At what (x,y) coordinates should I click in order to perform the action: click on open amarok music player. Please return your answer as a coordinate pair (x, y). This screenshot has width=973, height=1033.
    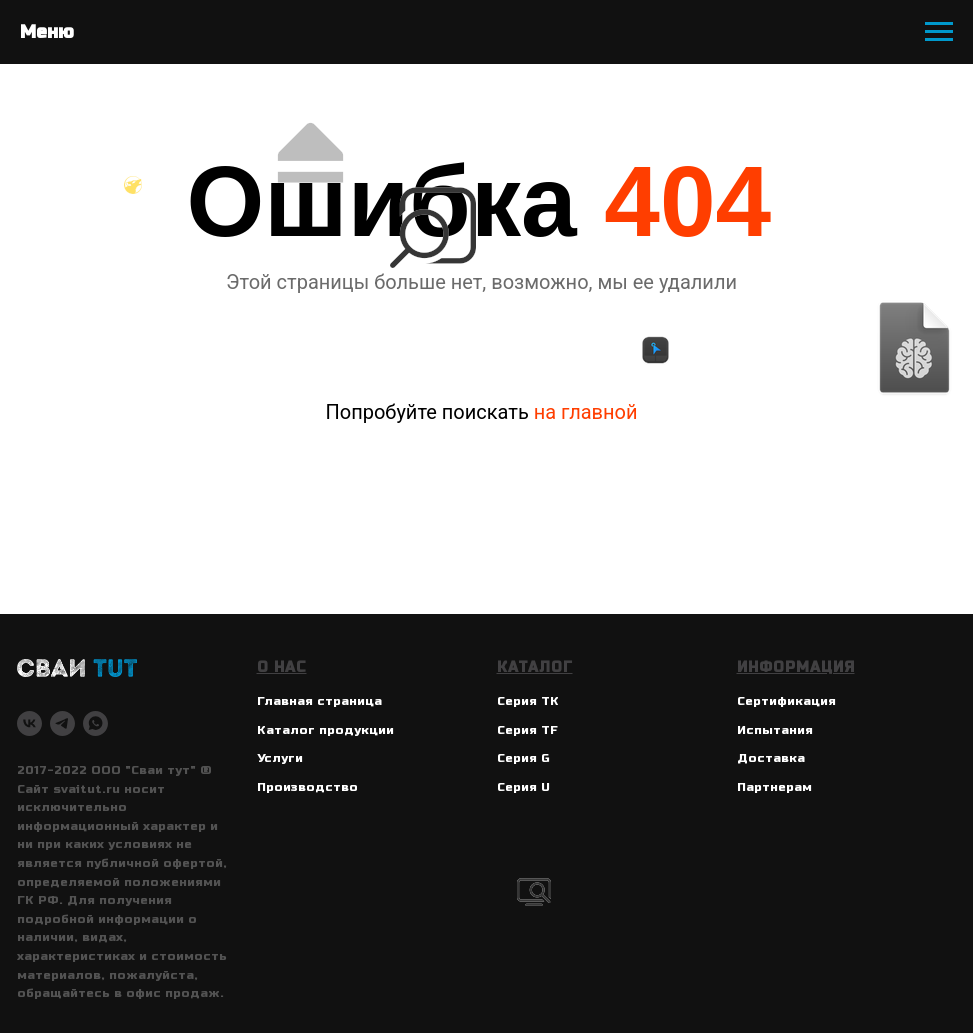
    Looking at the image, I should click on (133, 185).